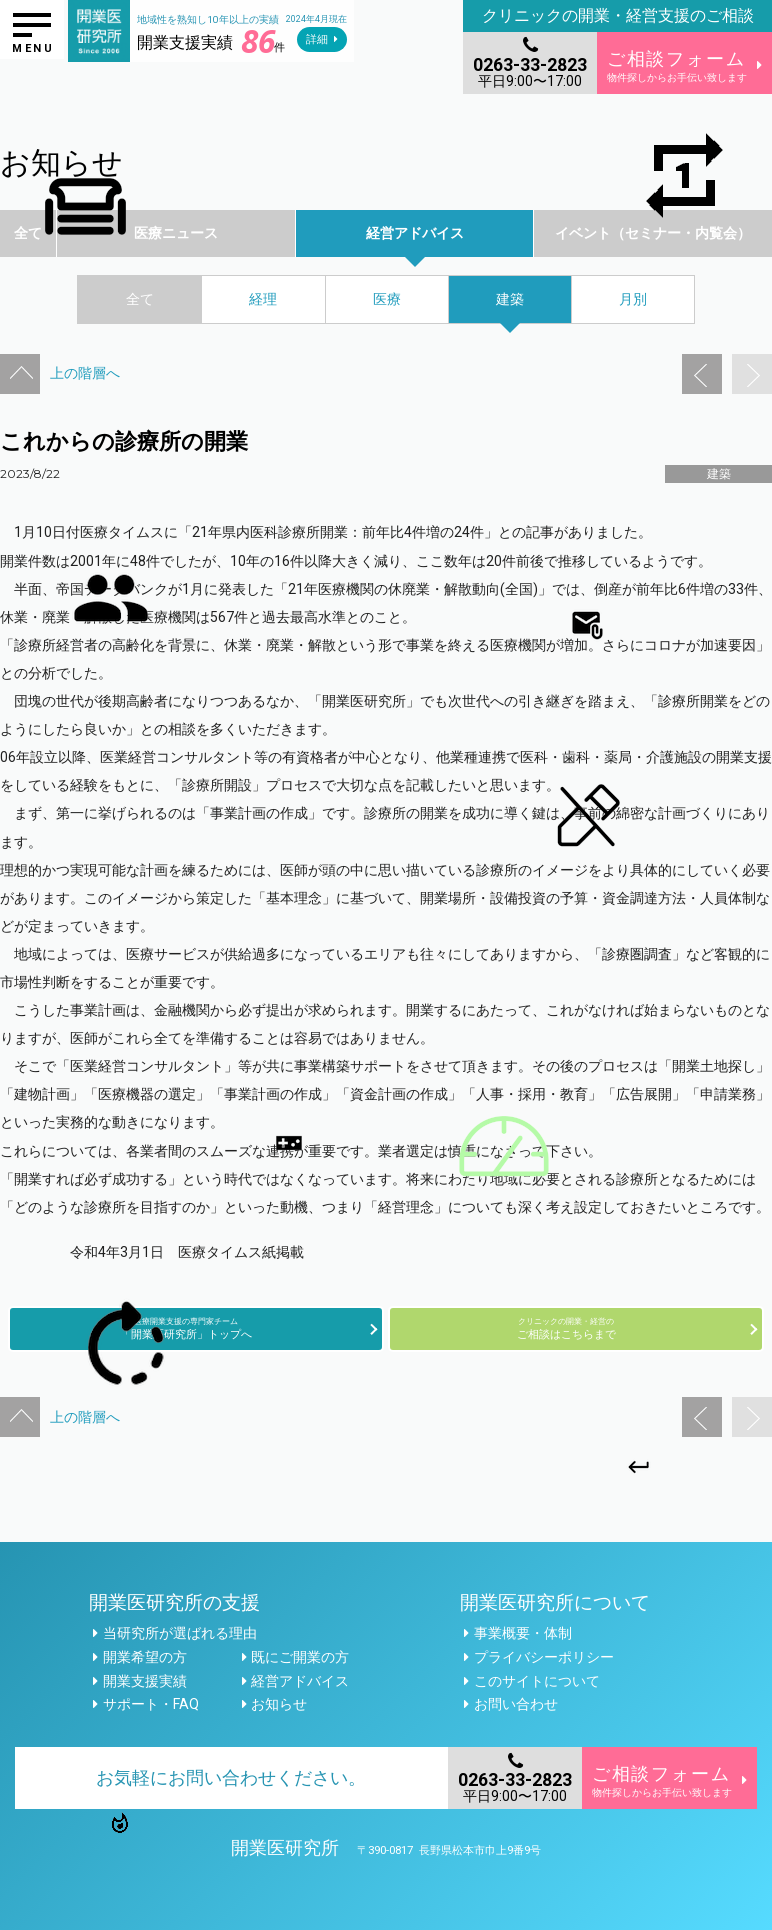 The height and width of the screenshot is (1930, 772). What do you see at coordinates (120, 1823) in the screenshot?
I see `view trending or popular content` at bounding box center [120, 1823].